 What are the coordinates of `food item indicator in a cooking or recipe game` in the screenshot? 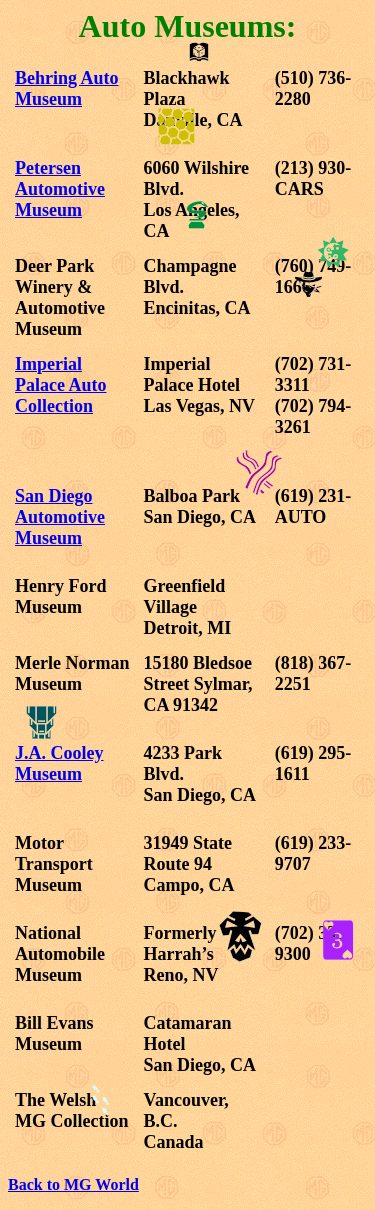 It's located at (259, 472).